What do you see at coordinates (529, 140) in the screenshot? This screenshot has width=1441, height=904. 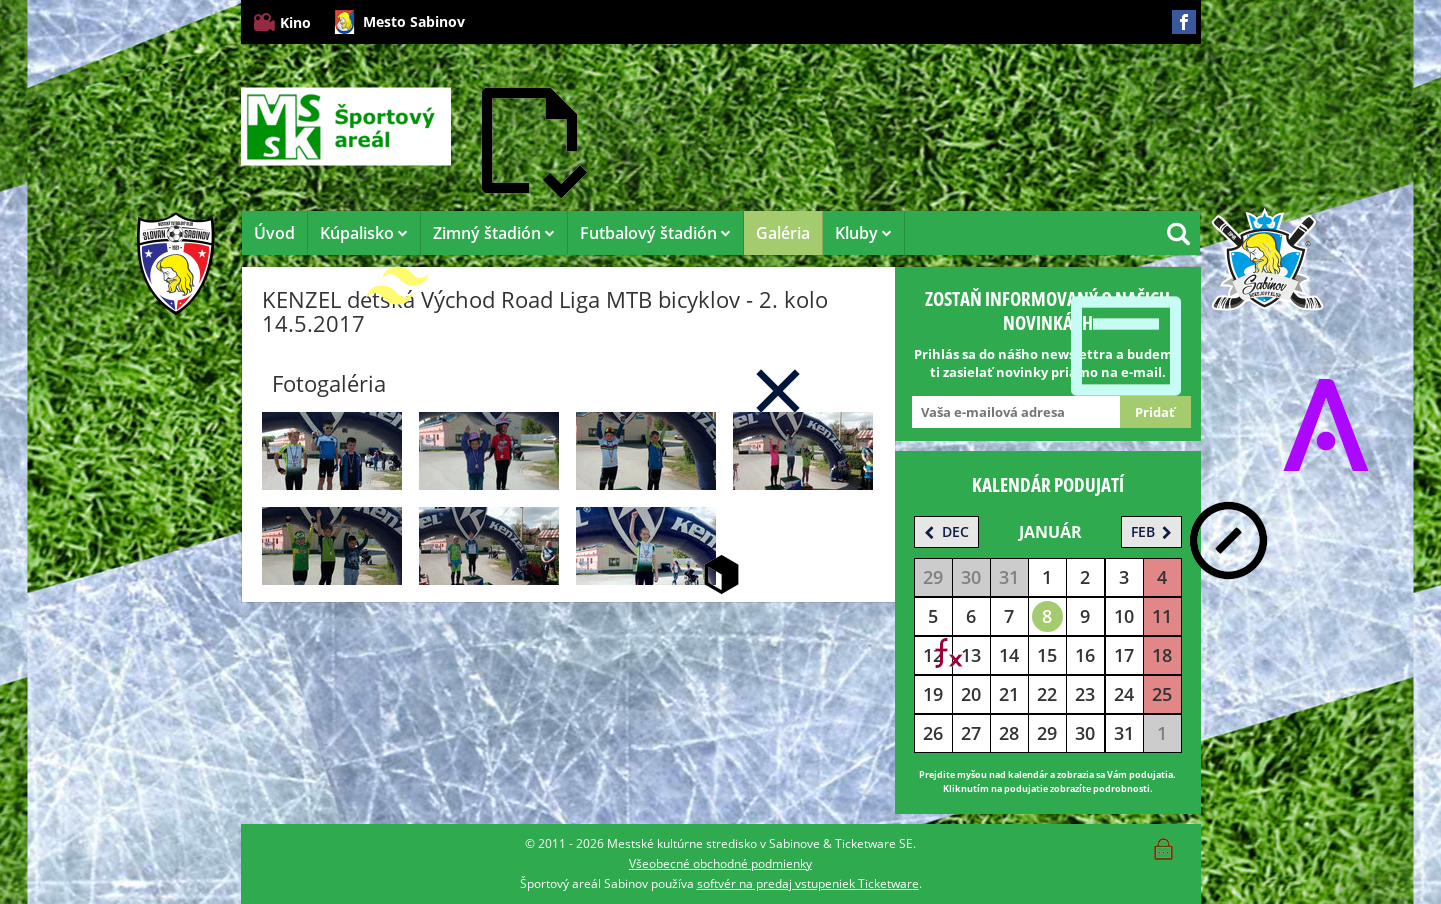 I see `file successfully uploaded or verified` at bounding box center [529, 140].